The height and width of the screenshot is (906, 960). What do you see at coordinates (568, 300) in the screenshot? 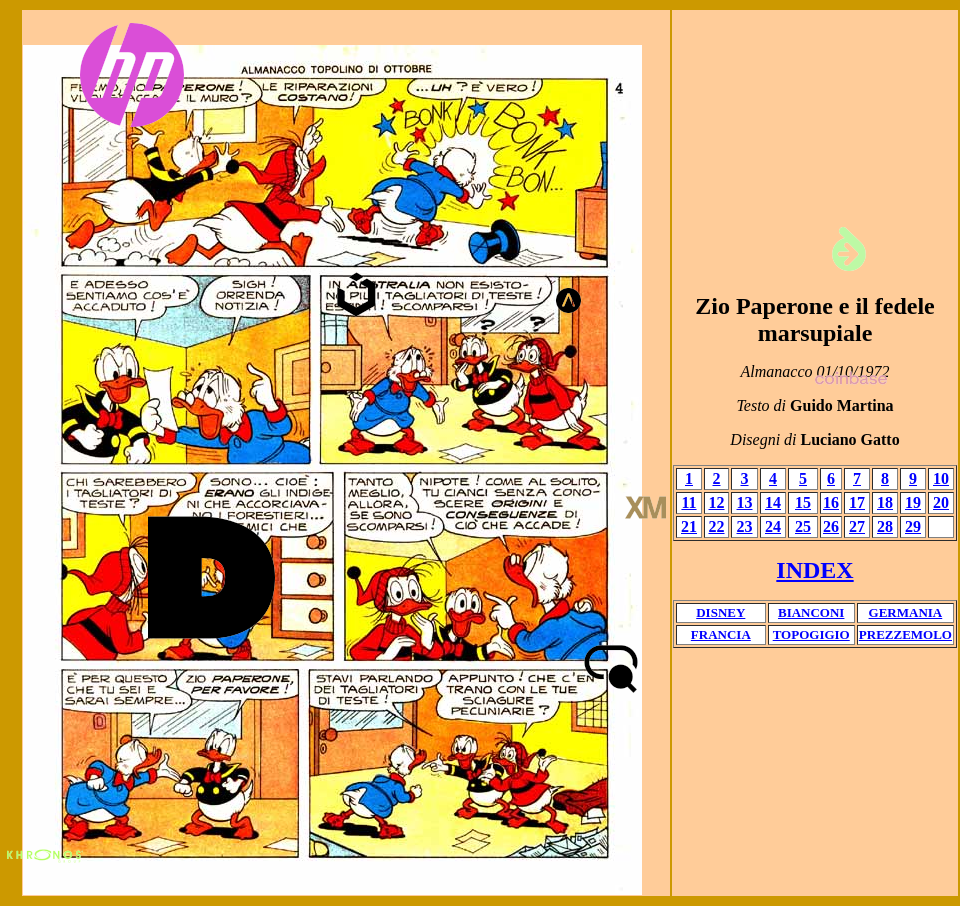
I see `open the lydia mobile payment app` at bounding box center [568, 300].